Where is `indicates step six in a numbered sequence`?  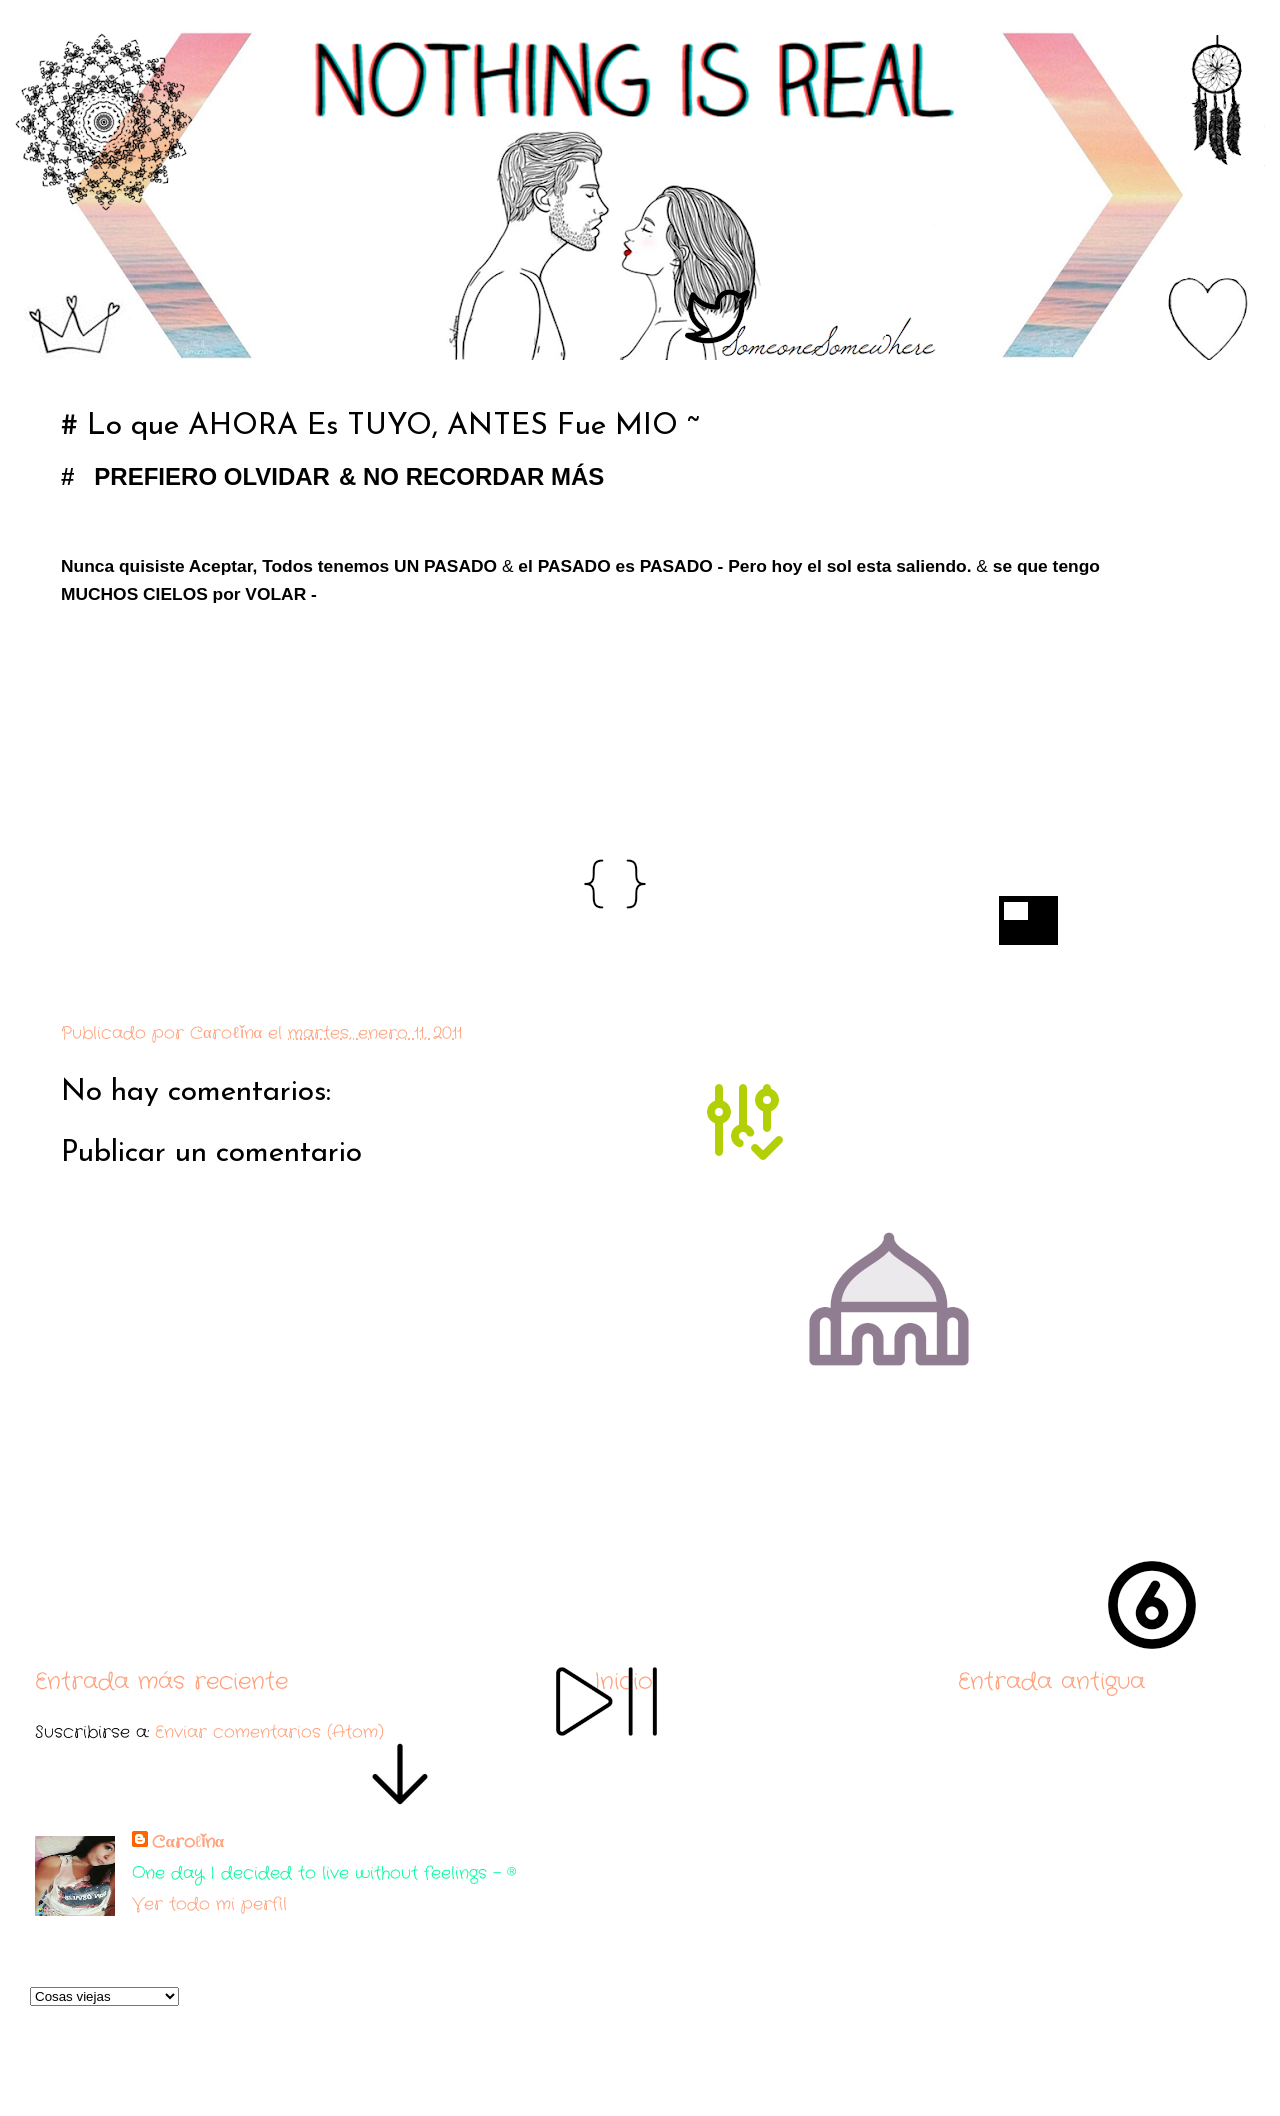 indicates step six in a numbered sequence is located at coordinates (1152, 1605).